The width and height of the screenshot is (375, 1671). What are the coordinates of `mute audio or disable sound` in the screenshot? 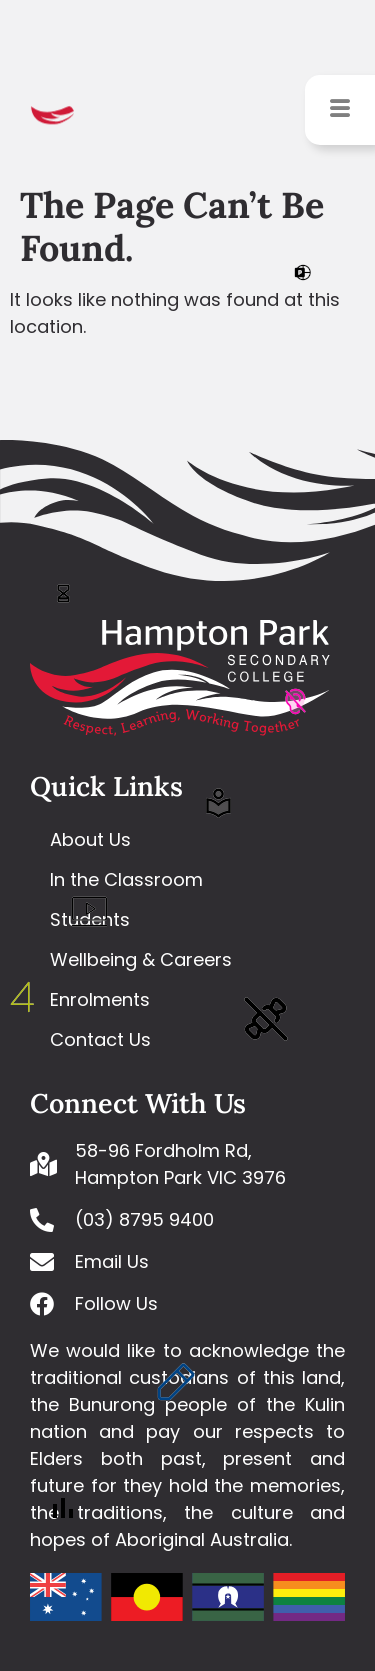 It's located at (295, 701).